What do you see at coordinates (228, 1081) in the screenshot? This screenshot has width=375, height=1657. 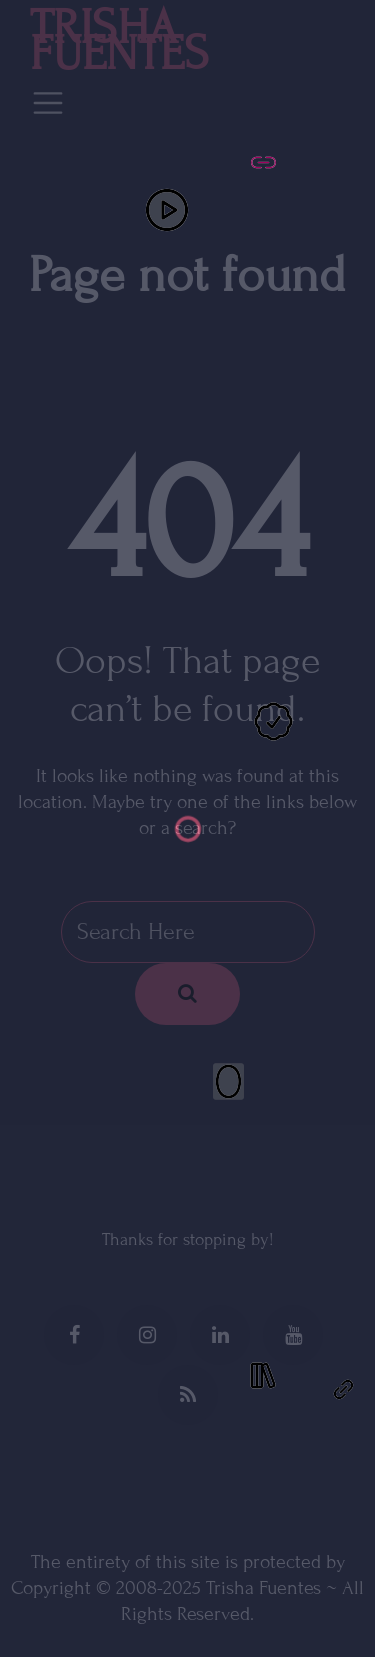 I see `represents the number zero in a numeric input or display` at bounding box center [228, 1081].